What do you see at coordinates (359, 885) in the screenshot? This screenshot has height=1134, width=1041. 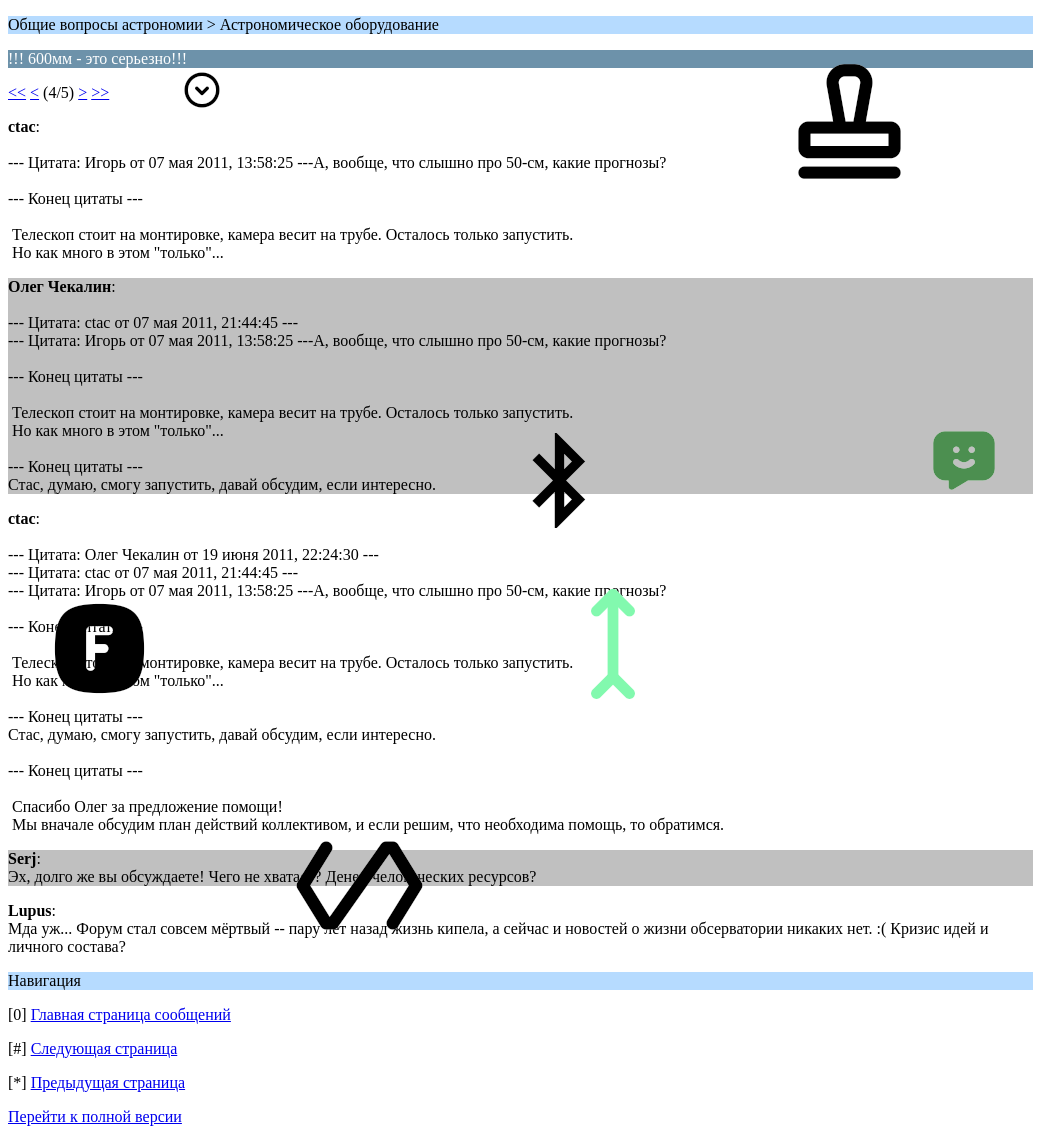 I see `polymer project branding or logo` at bounding box center [359, 885].